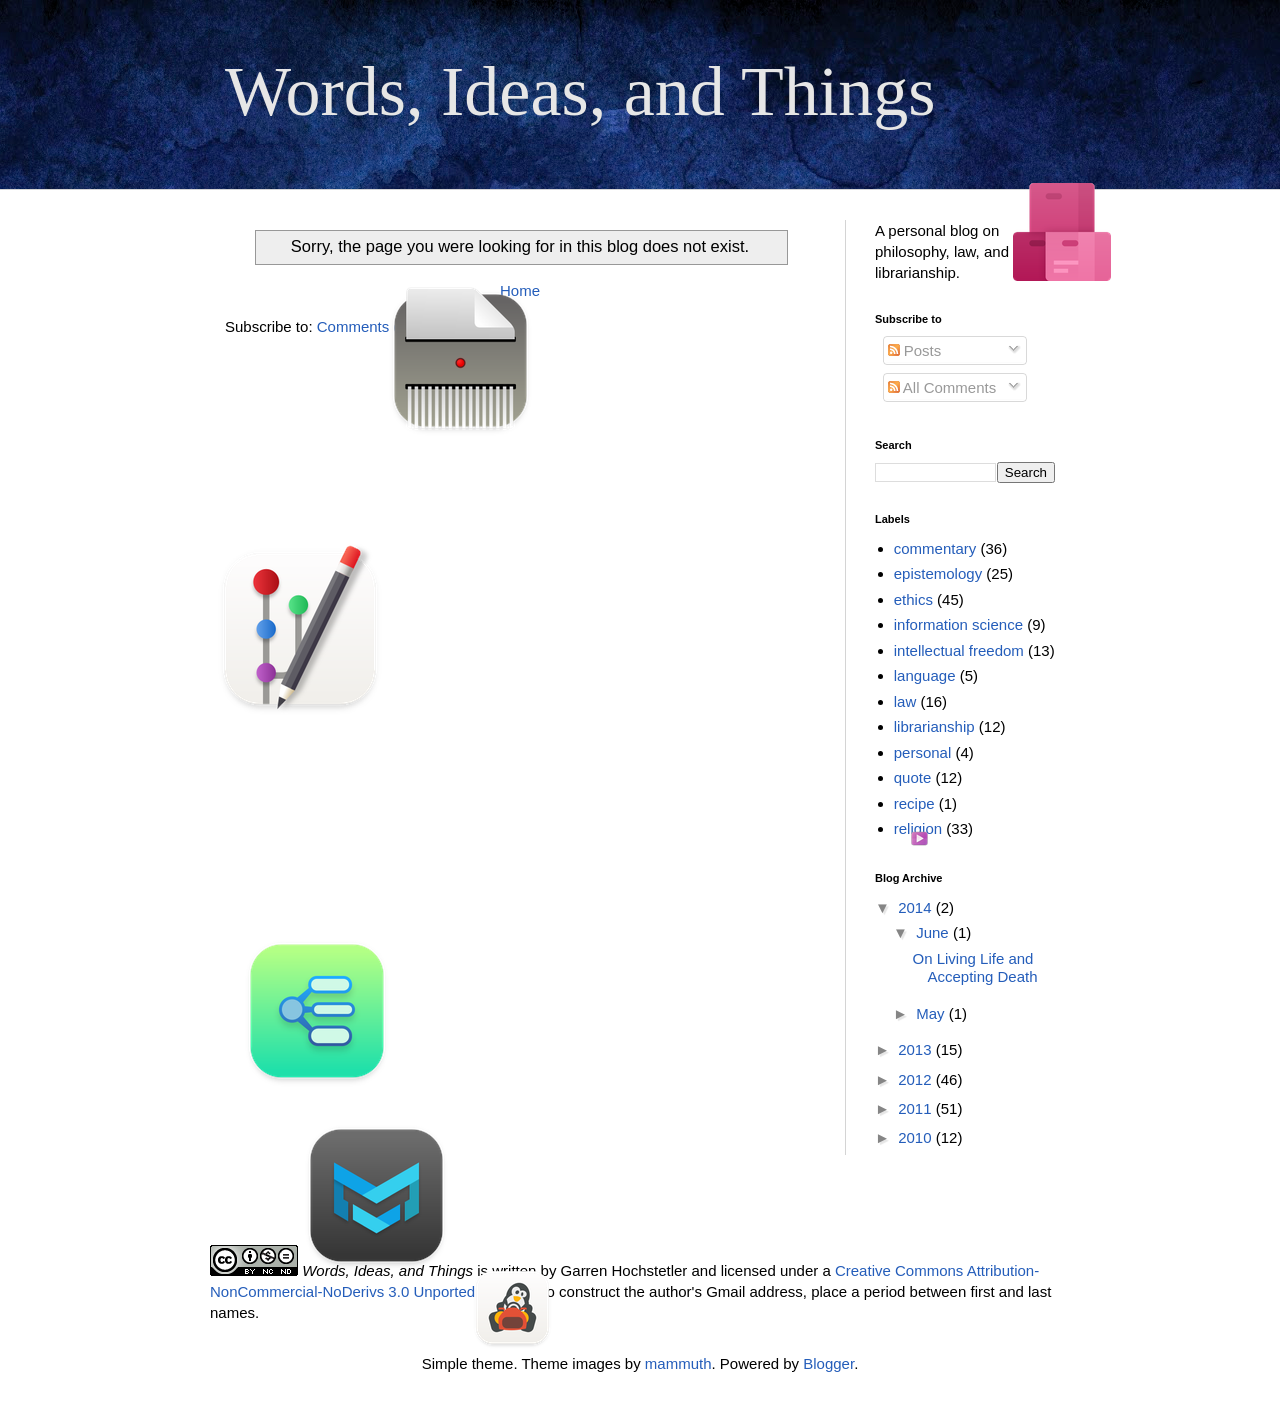 The height and width of the screenshot is (1404, 1280). Describe the element at coordinates (1062, 232) in the screenshot. I see `open the artifacts app` at that location.